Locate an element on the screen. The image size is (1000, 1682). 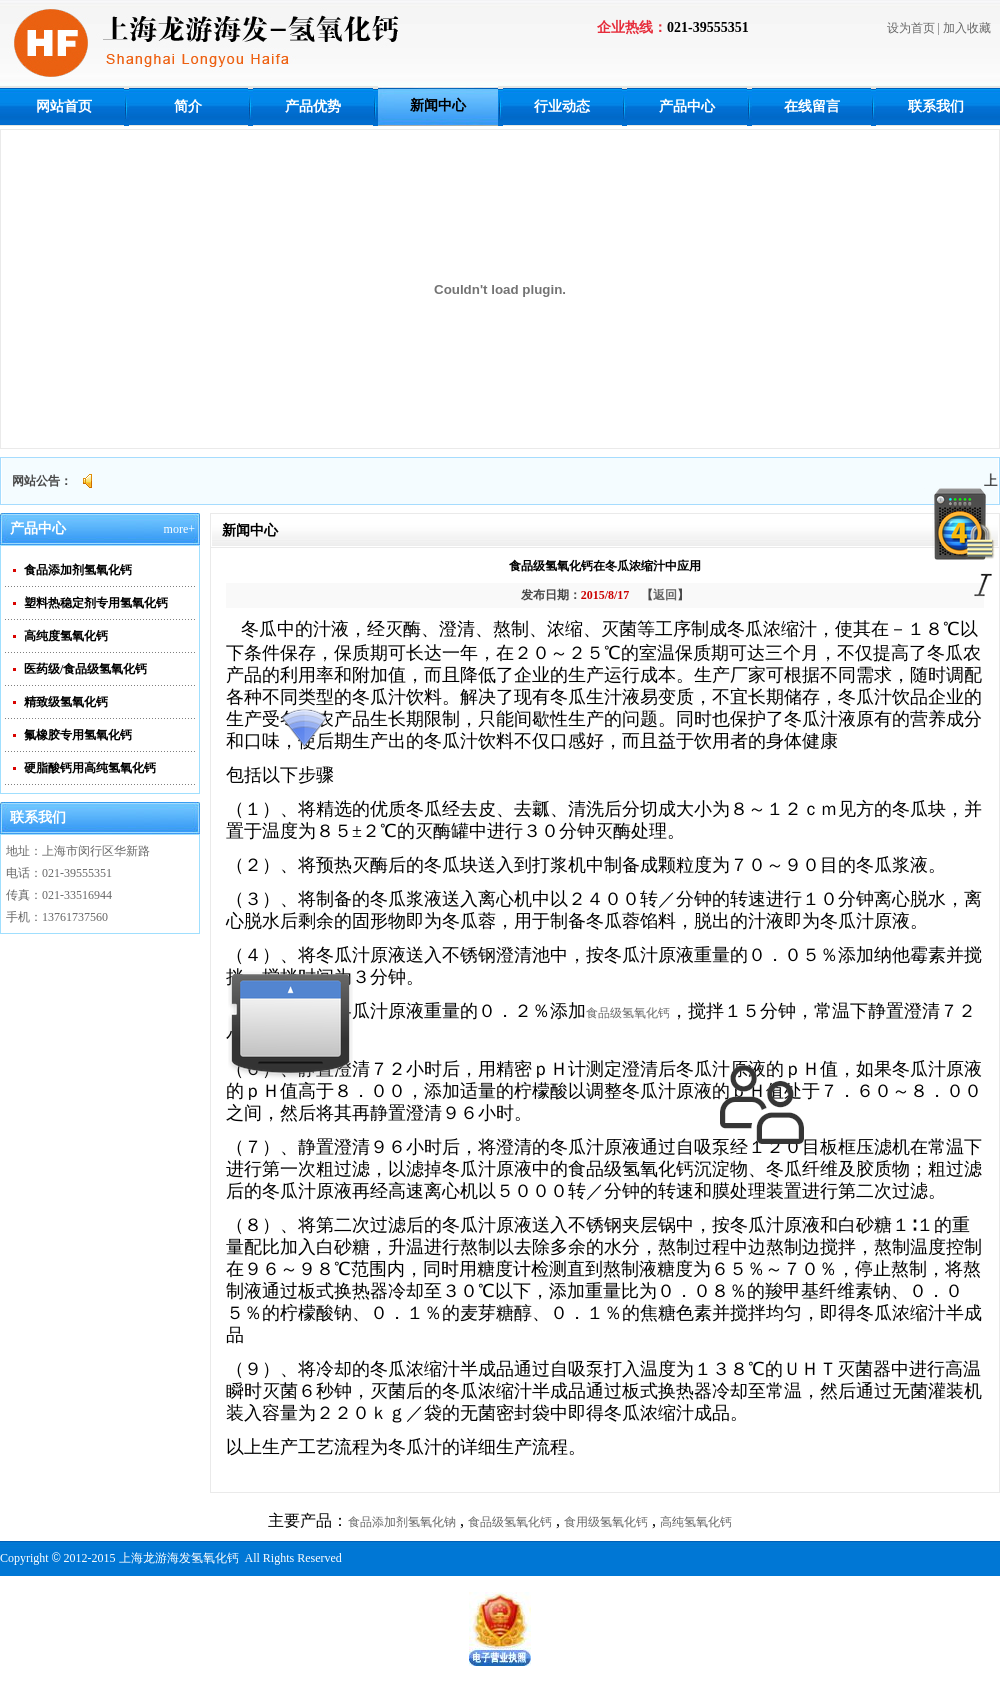
compact flash memory card device is located at coordinates (290, 1024).